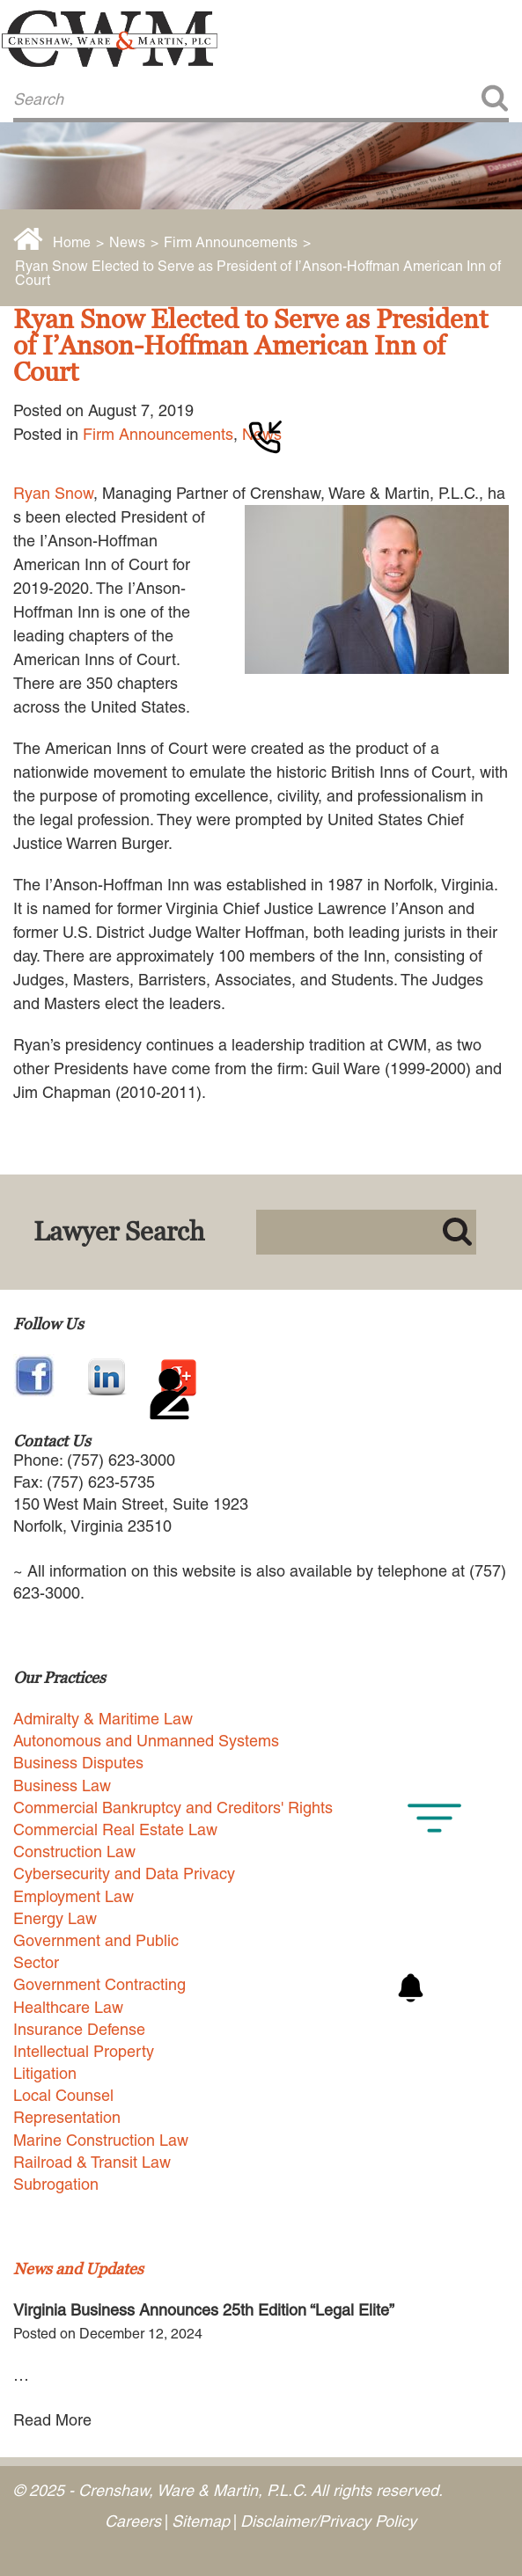 The width and height of the screenshot is (522, 2576). What do you see at coordinates (434, 1818) in the screenshot?
I see `filter or sort content` at bounding box center [434, 1818].